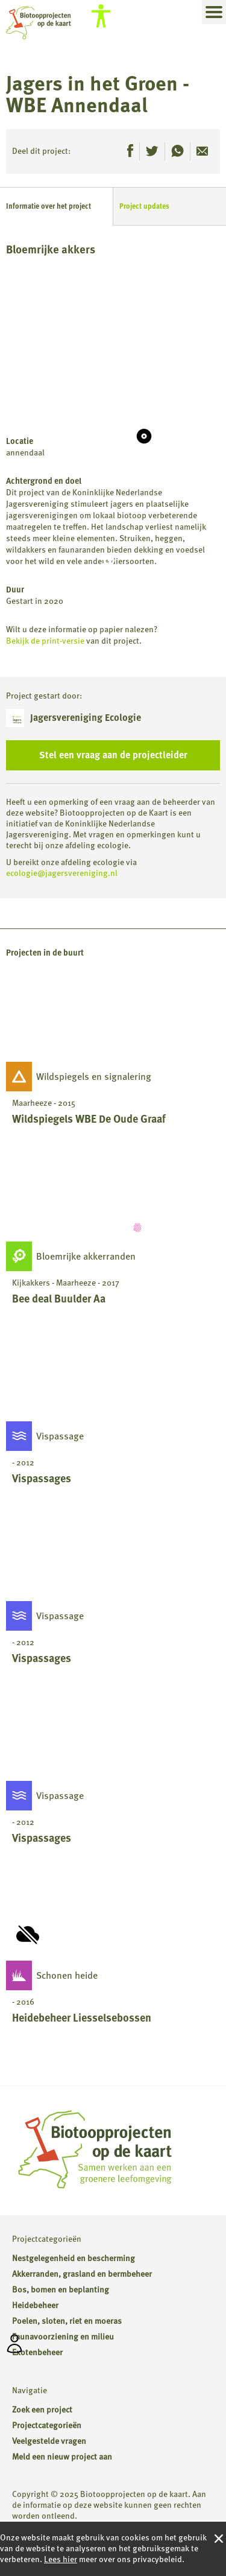 This screenshot has width=226, height=2576. I want to click on indicates no cloud connection available, so click(28, 1935).